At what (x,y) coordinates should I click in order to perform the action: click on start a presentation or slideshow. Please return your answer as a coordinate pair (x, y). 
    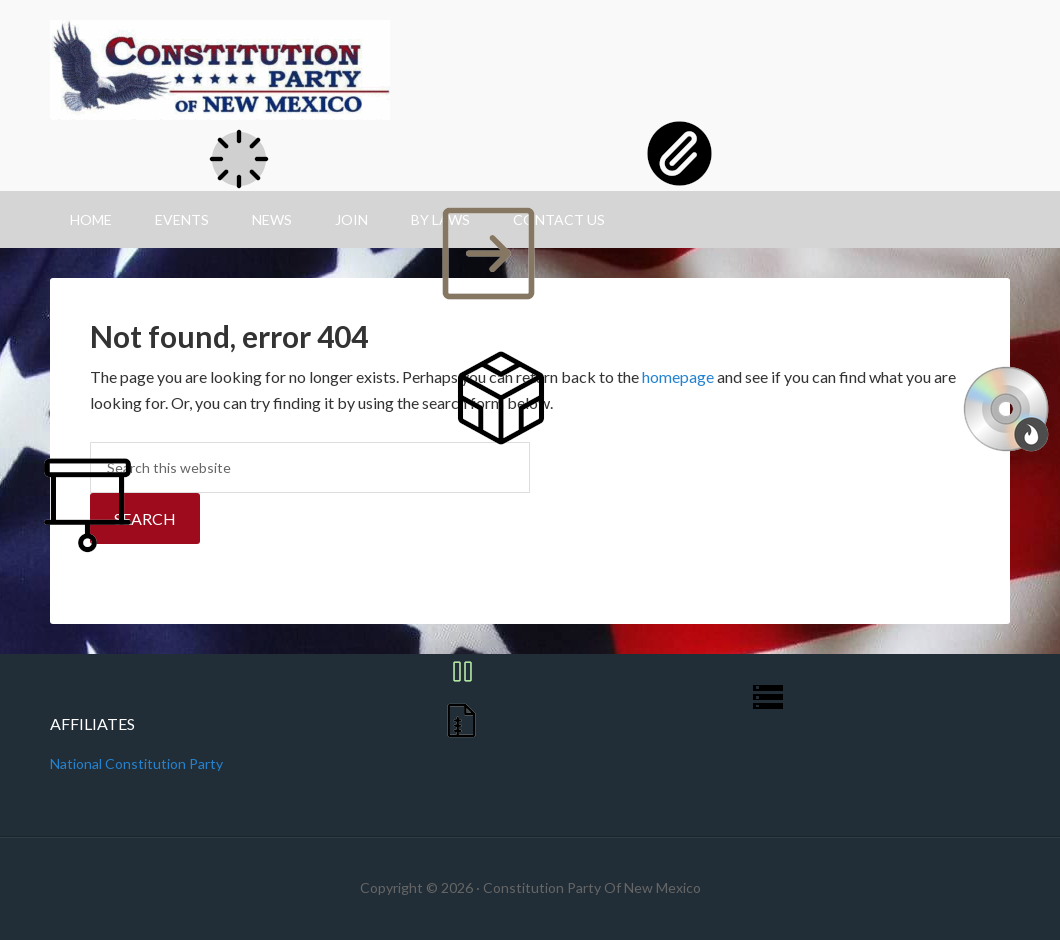
    Looking at the image, I should click on (87, 498).